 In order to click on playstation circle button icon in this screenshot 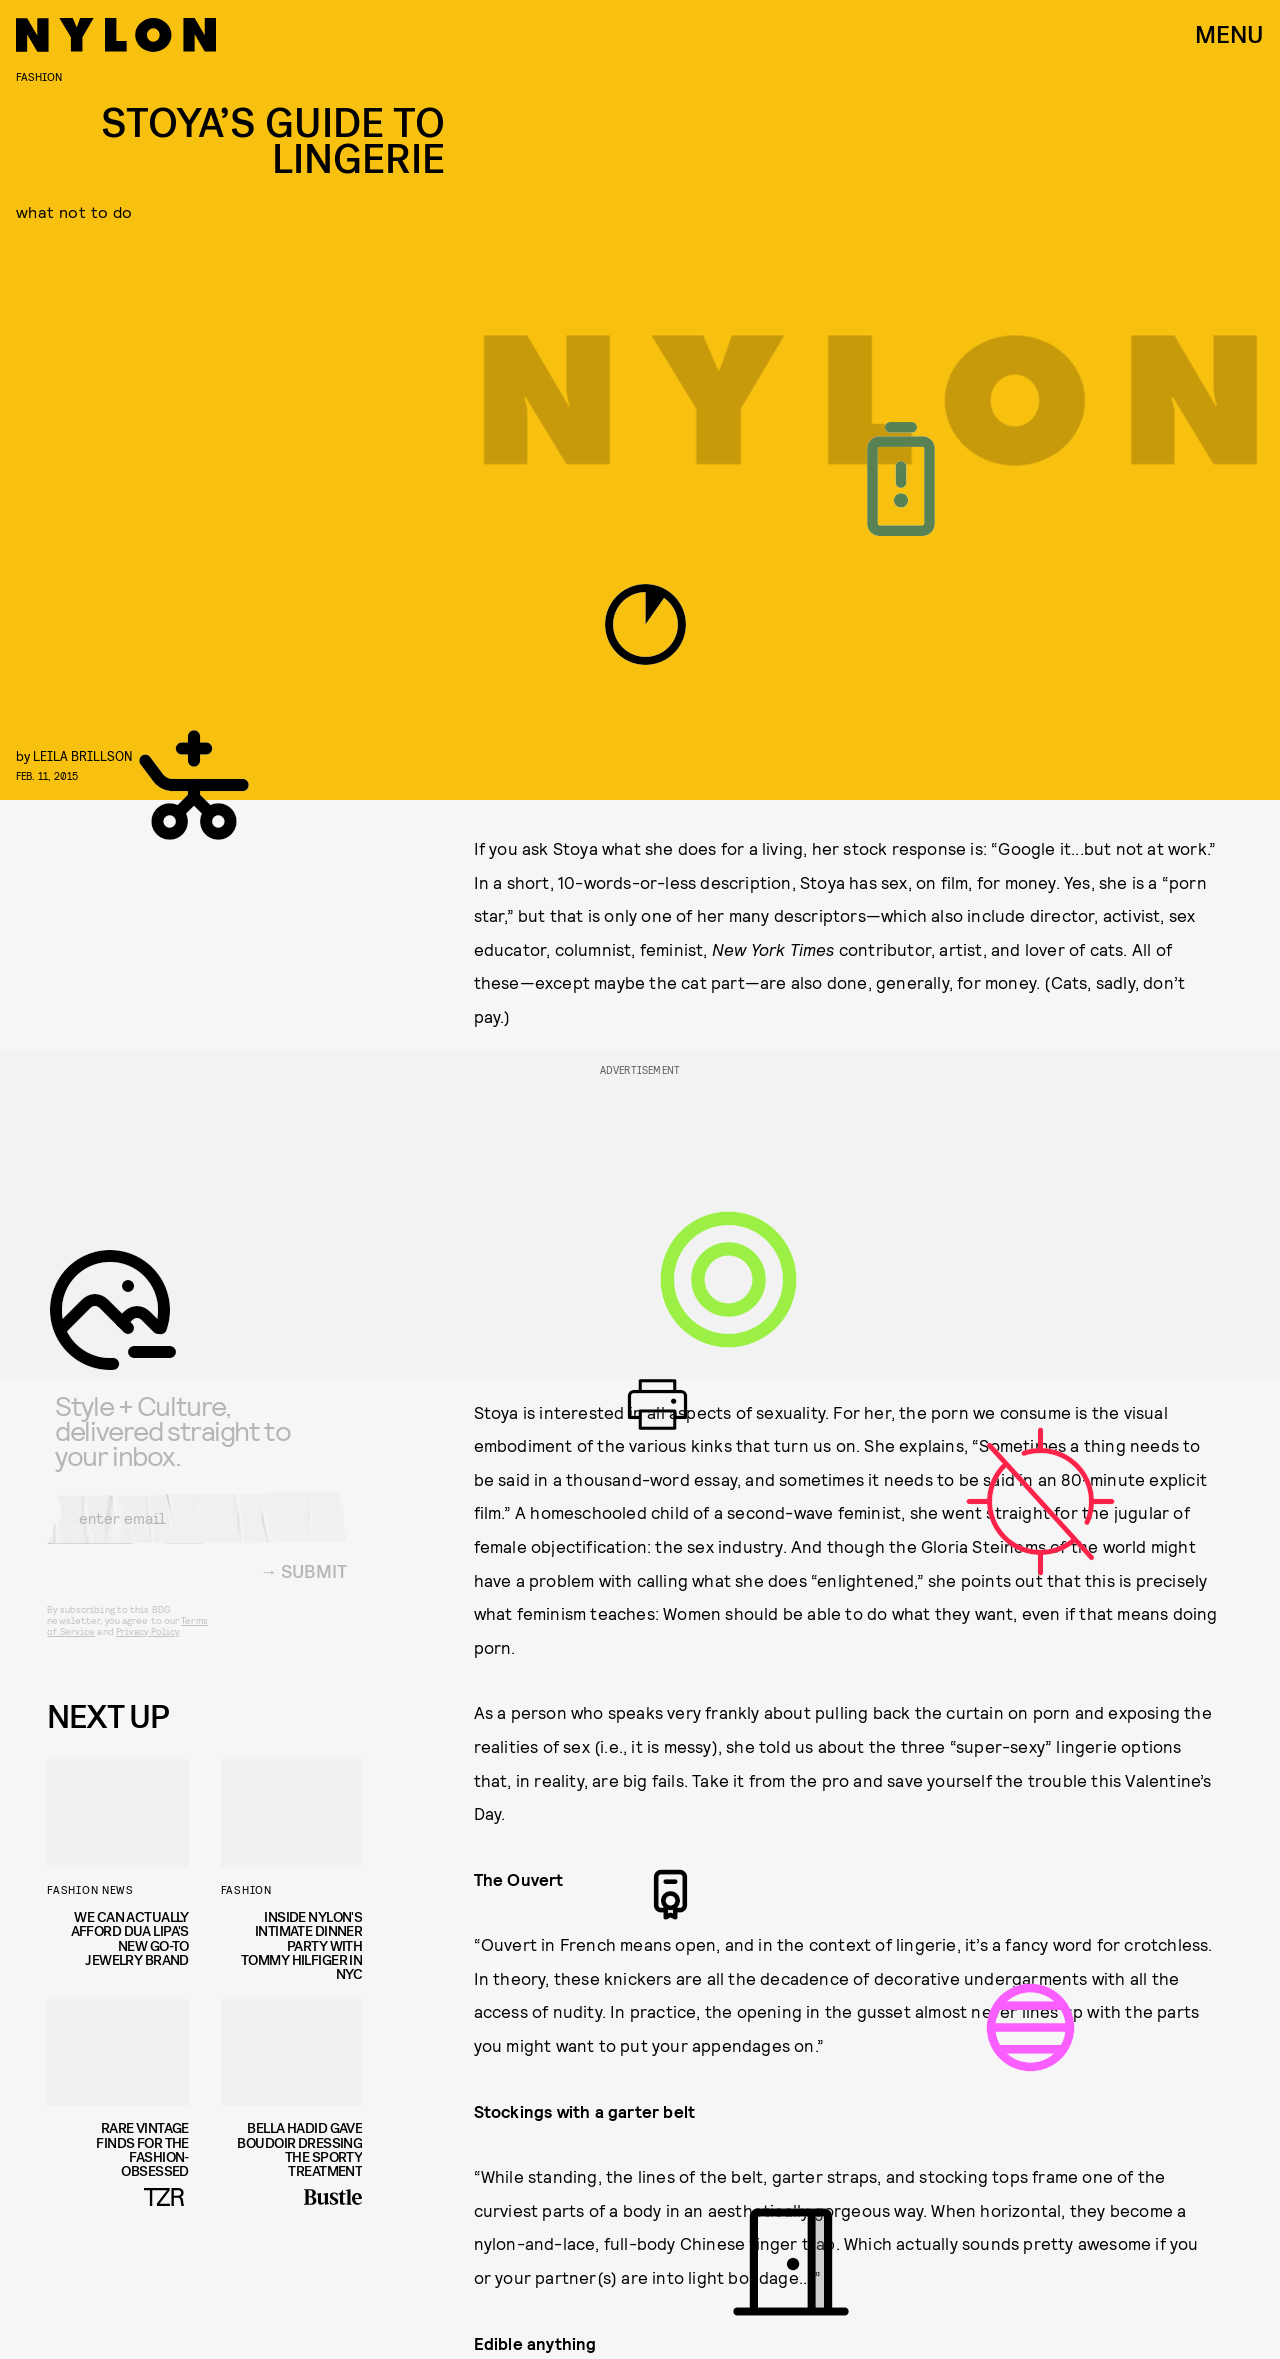, I will do `click(728, 1279)`.